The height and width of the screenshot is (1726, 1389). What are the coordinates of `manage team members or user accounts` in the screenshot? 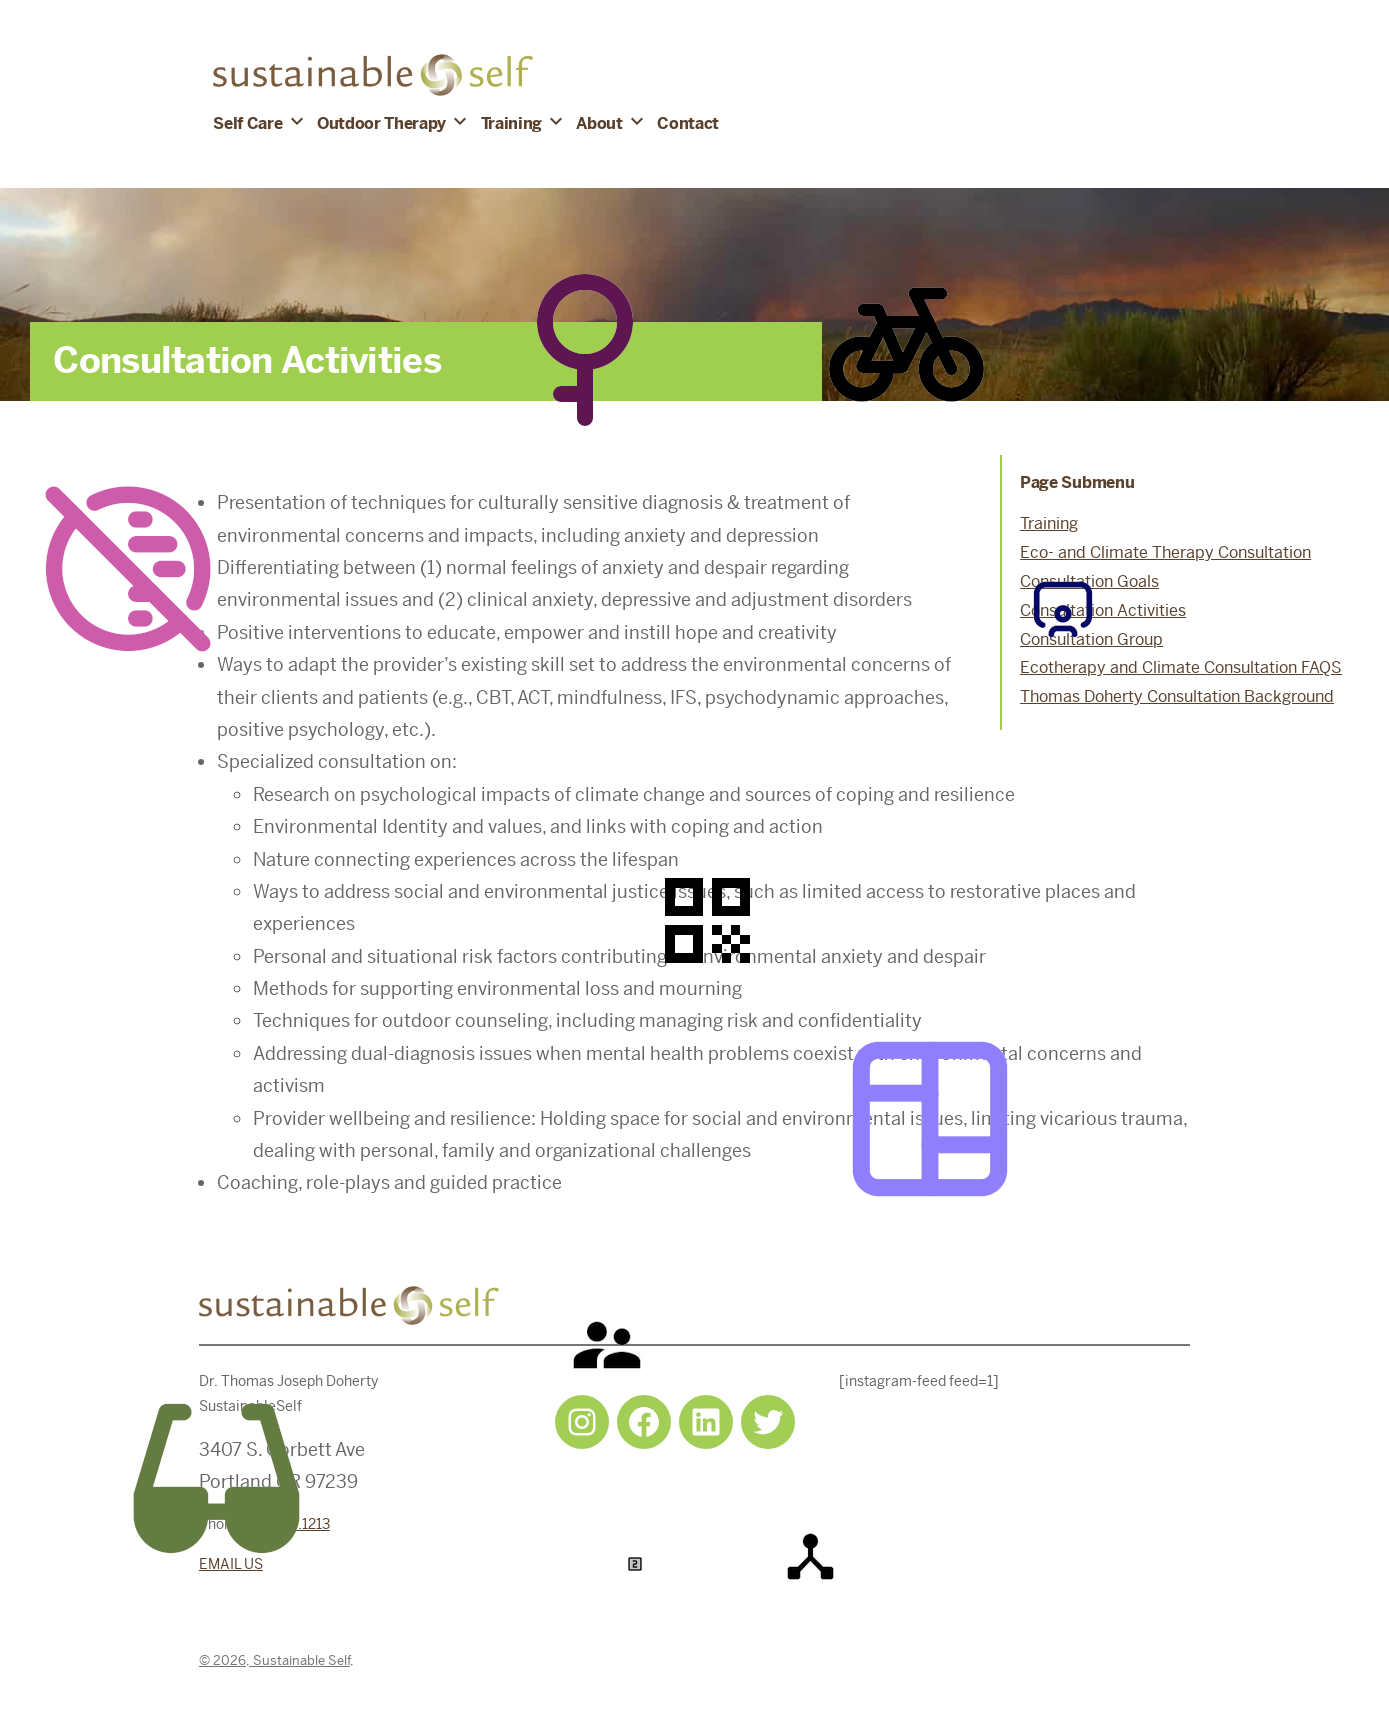 It's located at (607, 1345).